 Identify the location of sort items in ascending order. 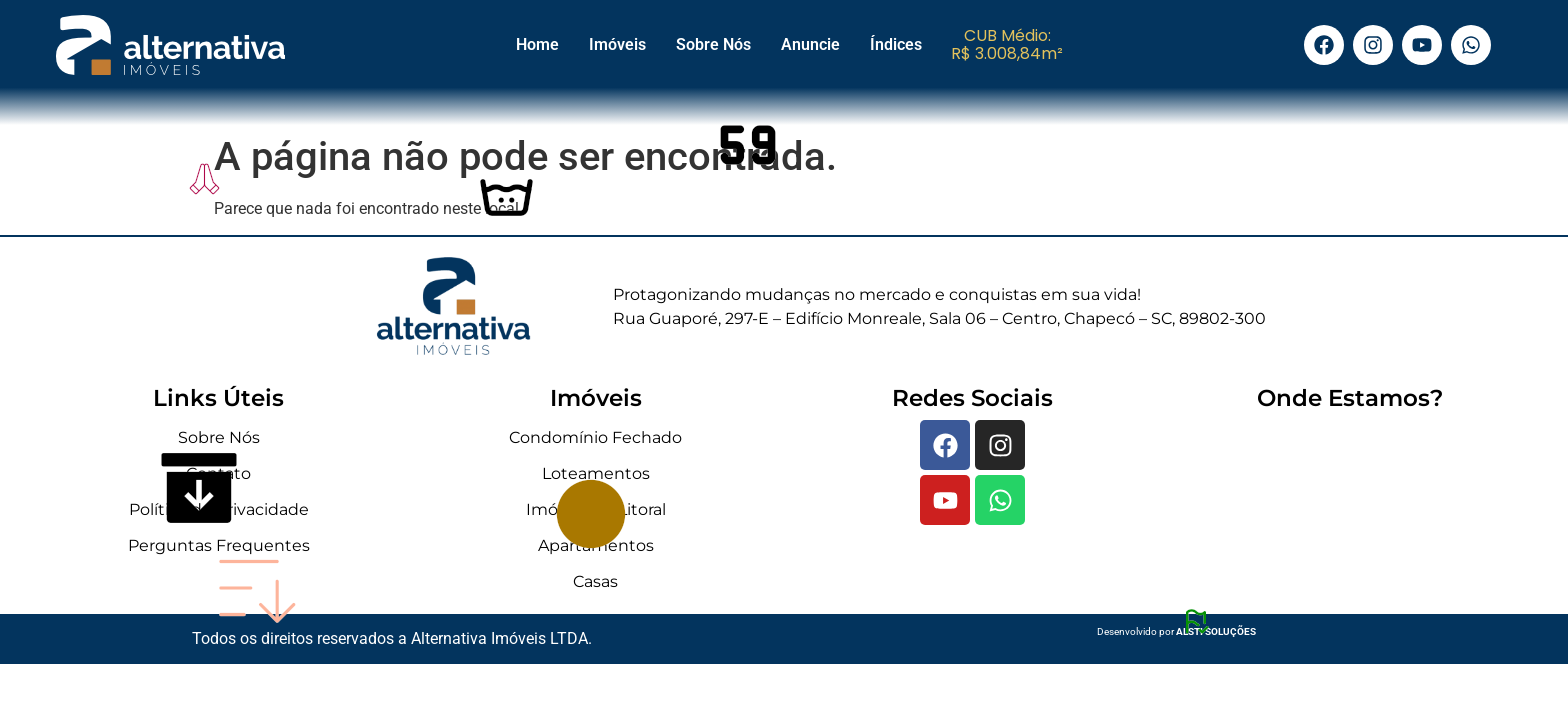
(254, 588).